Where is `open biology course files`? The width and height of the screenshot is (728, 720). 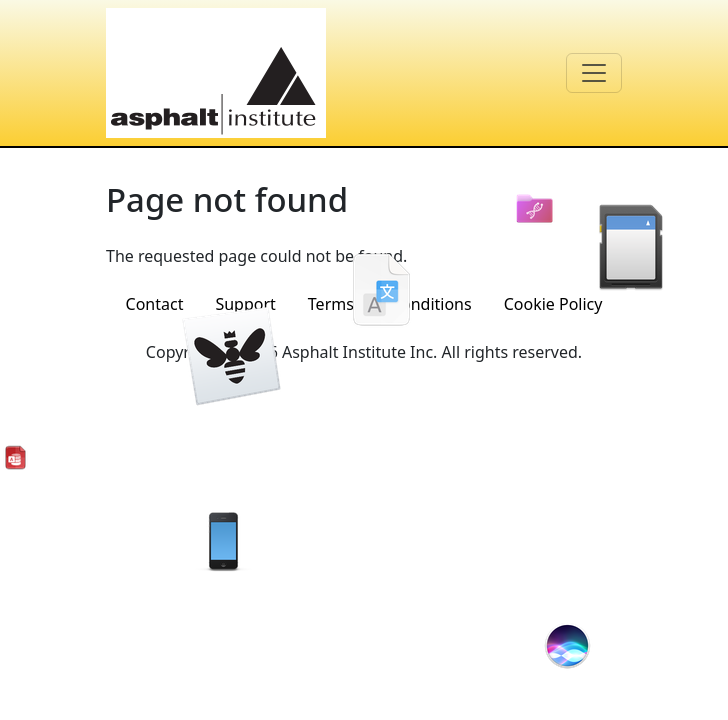
open biology course files is located at coordinates (534, 209).